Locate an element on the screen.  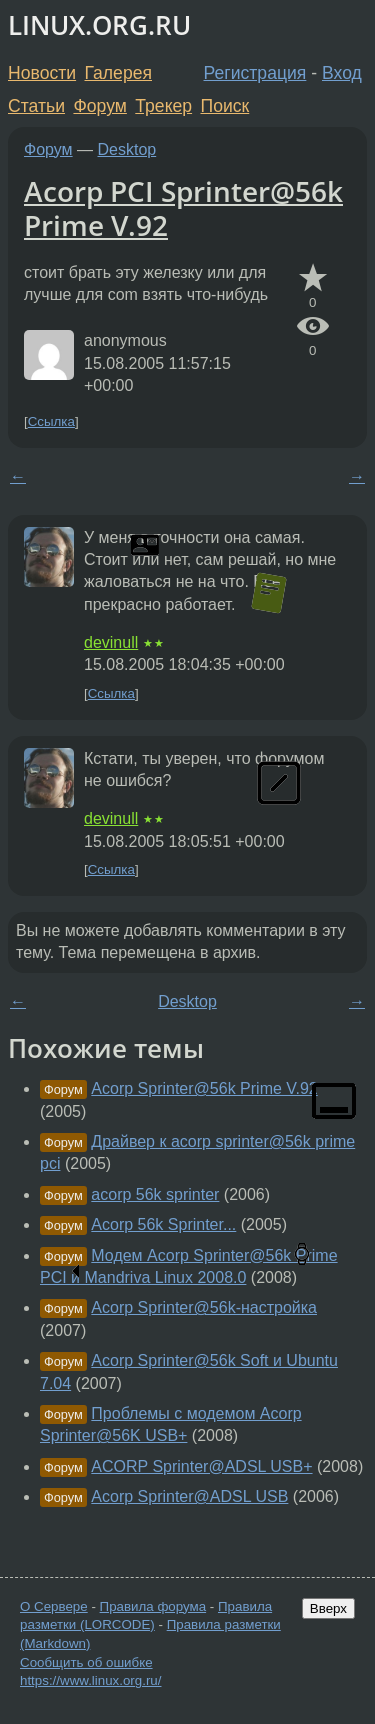
indicates a blocked or prohibited action is located at coordinates (279, 783).